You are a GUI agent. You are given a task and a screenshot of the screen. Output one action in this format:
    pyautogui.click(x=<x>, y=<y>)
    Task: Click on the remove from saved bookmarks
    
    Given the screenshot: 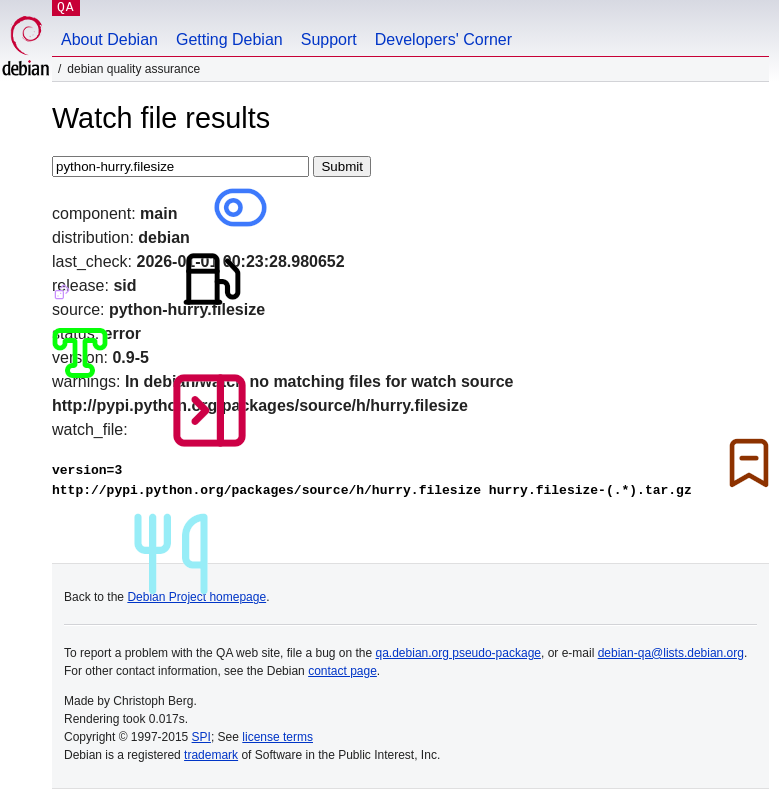 What is the action you would take?
    pyautogui.click(x=749, y=463)
    